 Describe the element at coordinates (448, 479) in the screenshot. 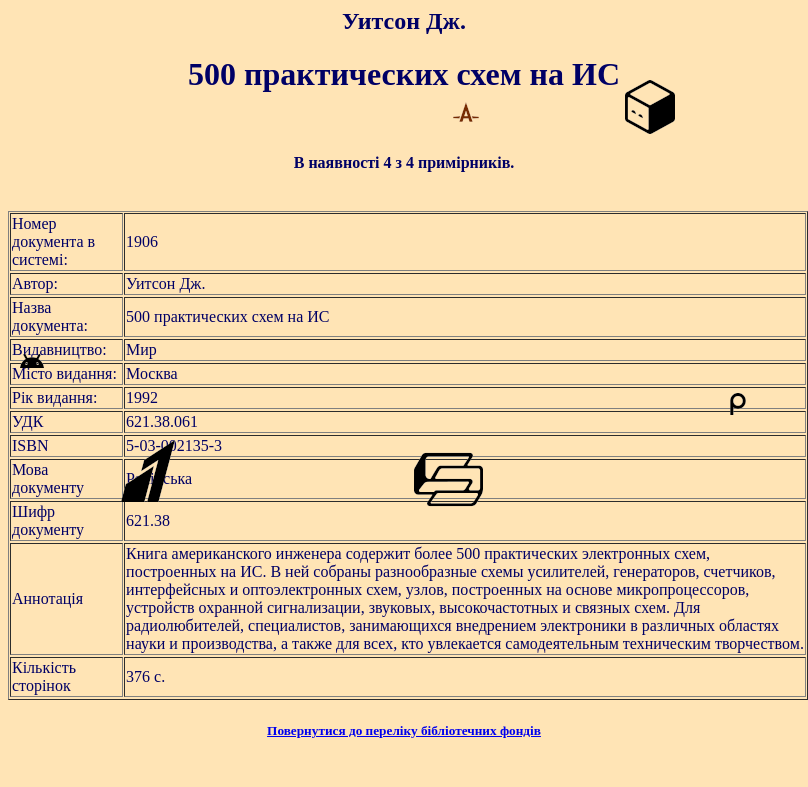

I see `SST framework logo` at that location.